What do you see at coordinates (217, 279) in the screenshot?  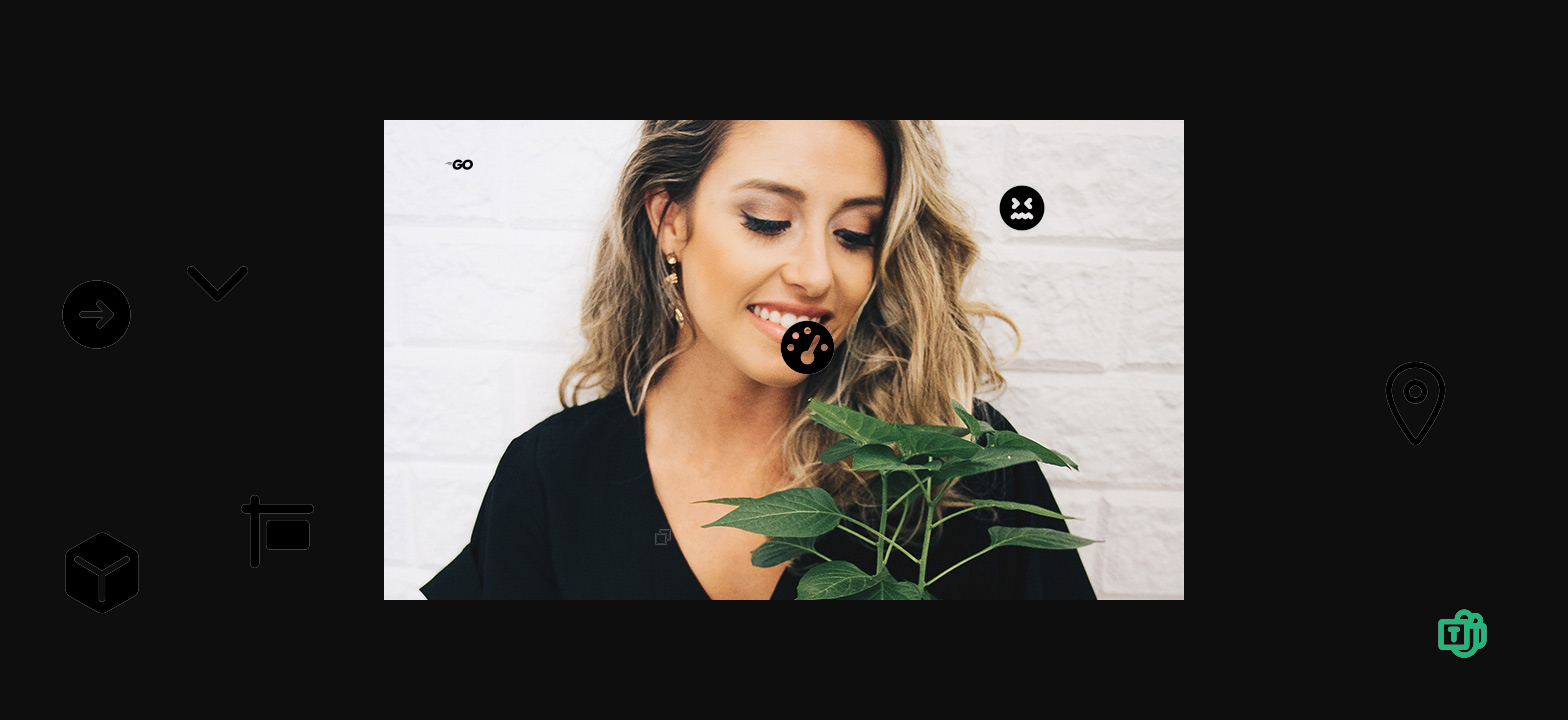 I see `expand a dropdown menu or section` at bounding box center [217, 279].